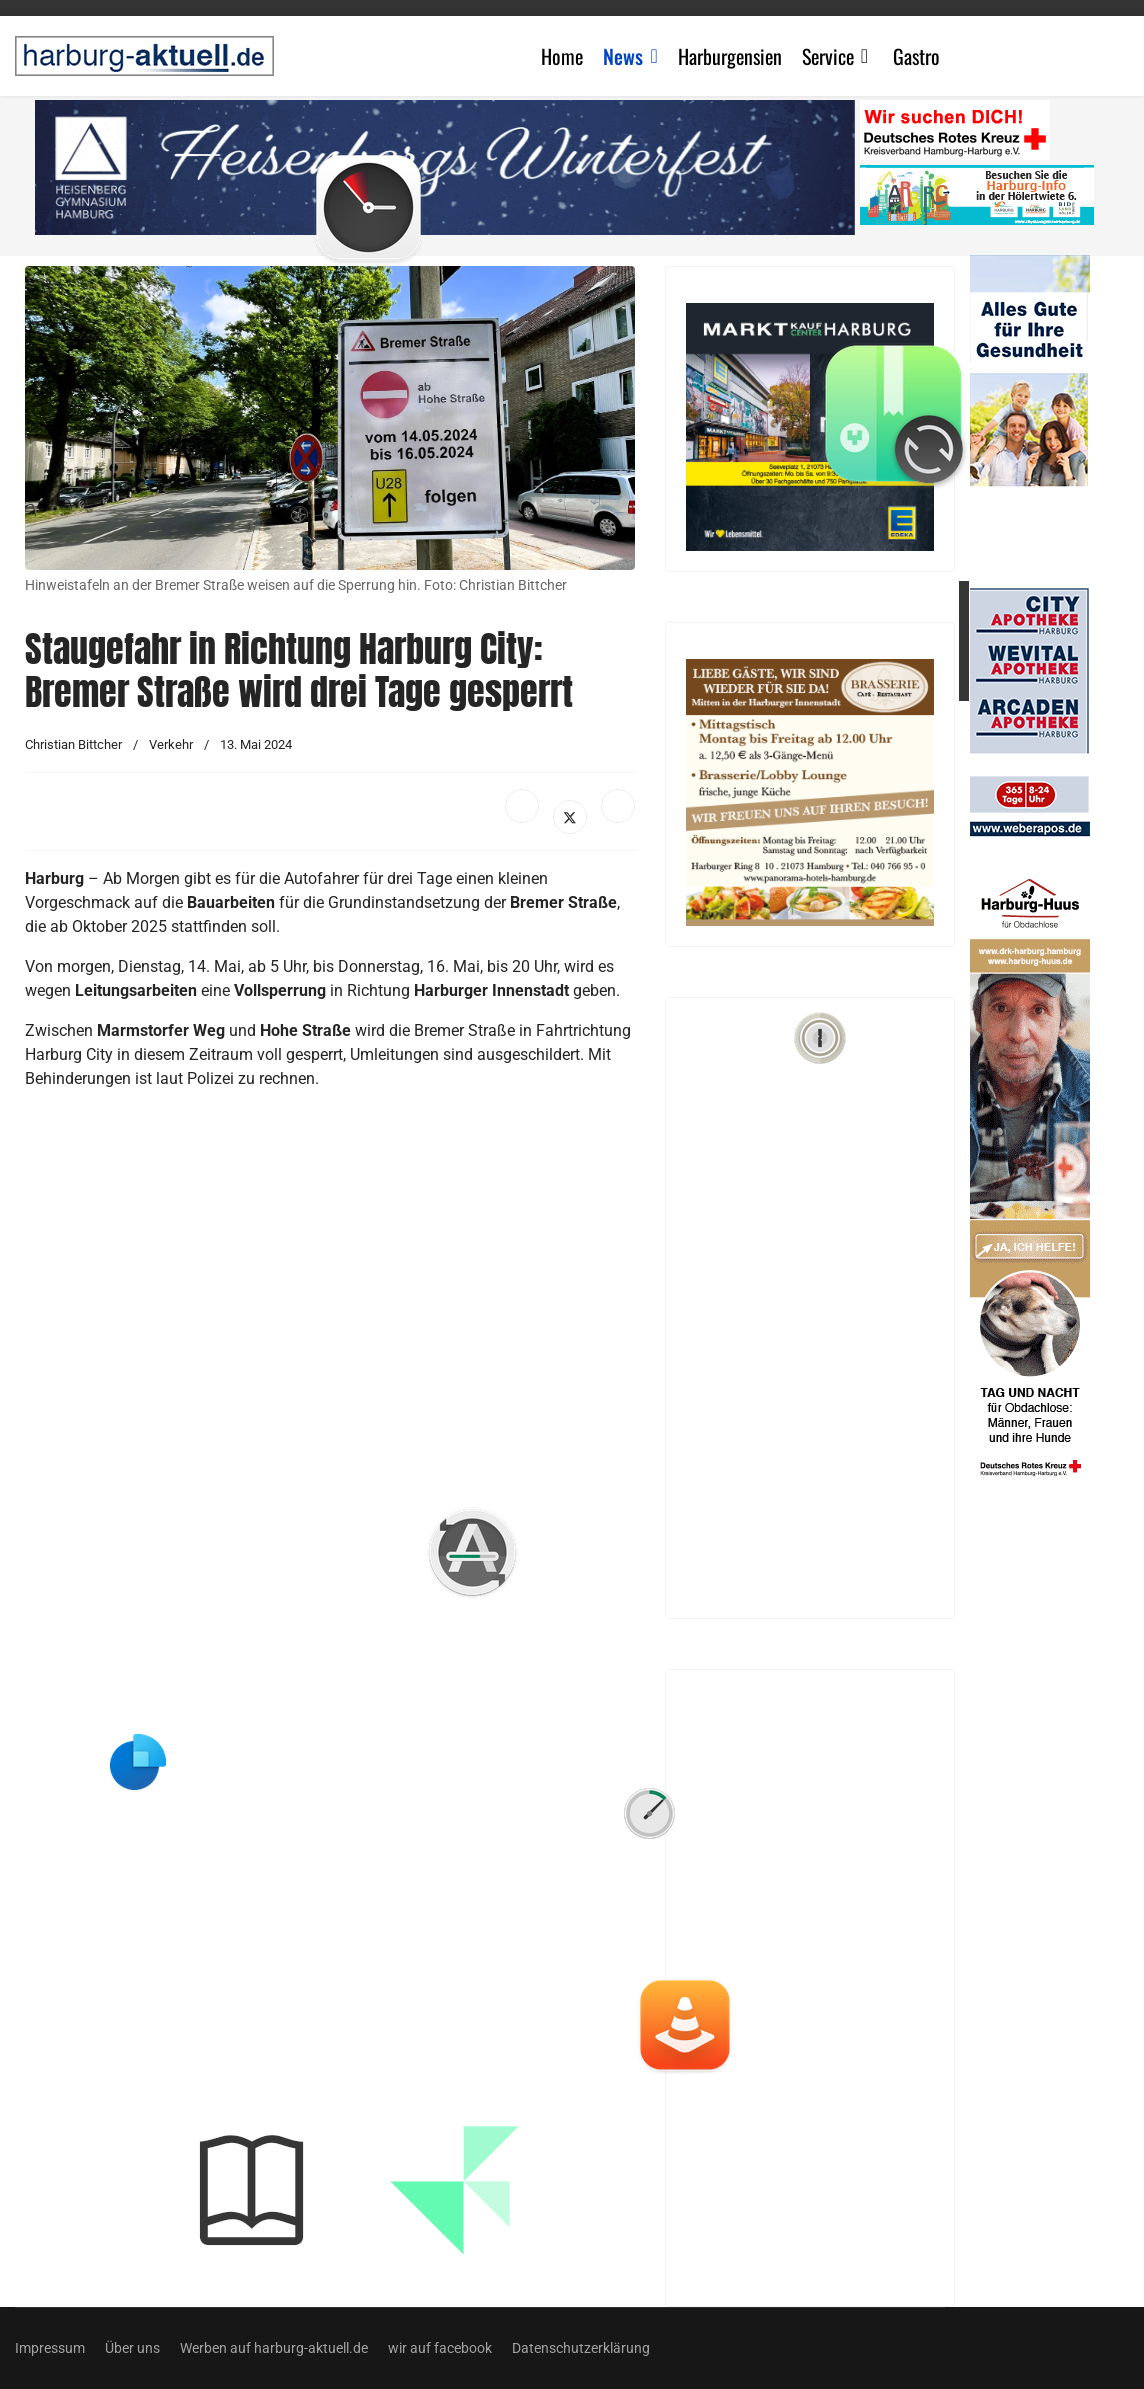 This screenshot has height=2389, width=1144. Describe the element at coordinates (472, 1552) in the screenshot. I see `open the software update manager` at that location.